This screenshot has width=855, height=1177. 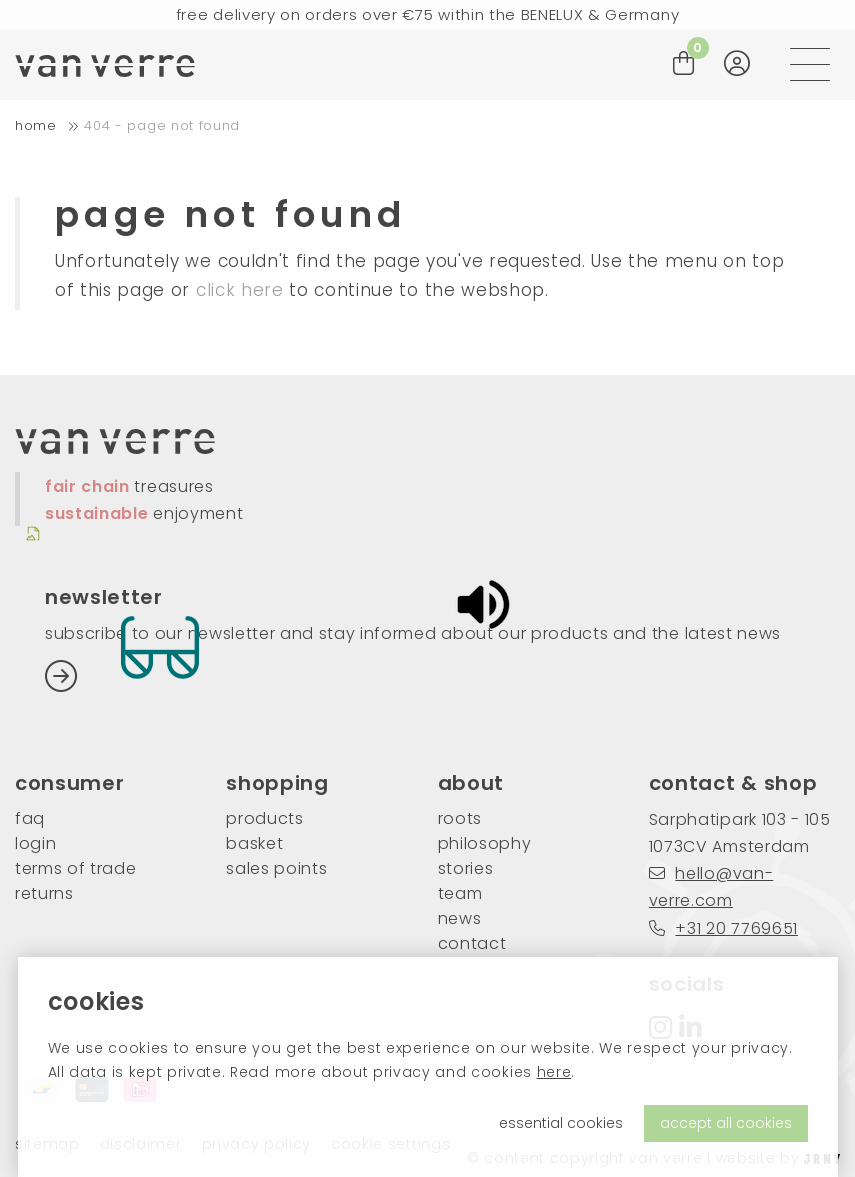 What do you see at coordinates (33, 533) in the screenshot?
I see `view image file` at bounding box center [33, 533].